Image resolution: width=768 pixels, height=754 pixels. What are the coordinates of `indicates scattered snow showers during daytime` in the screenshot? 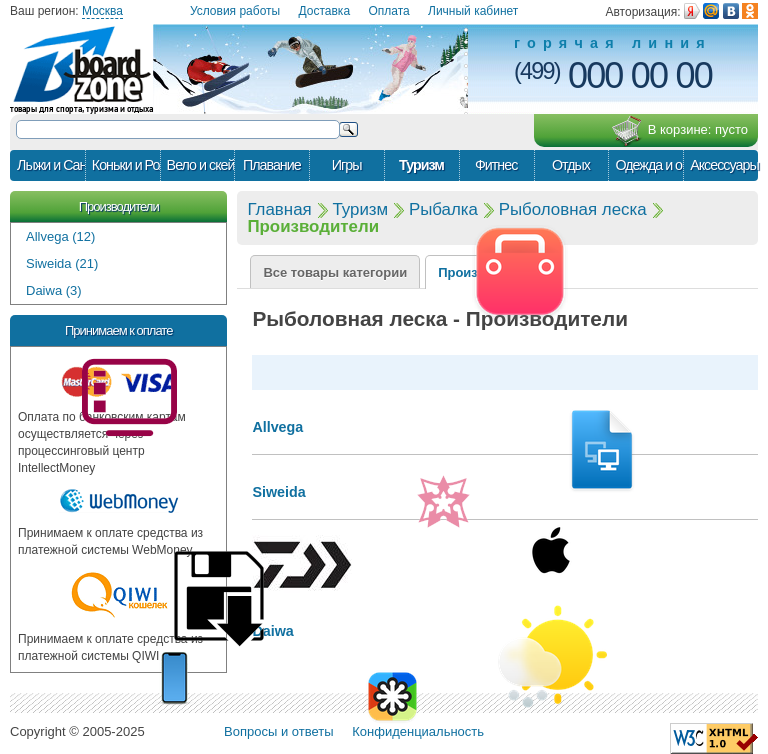 It's located at (552, 656).